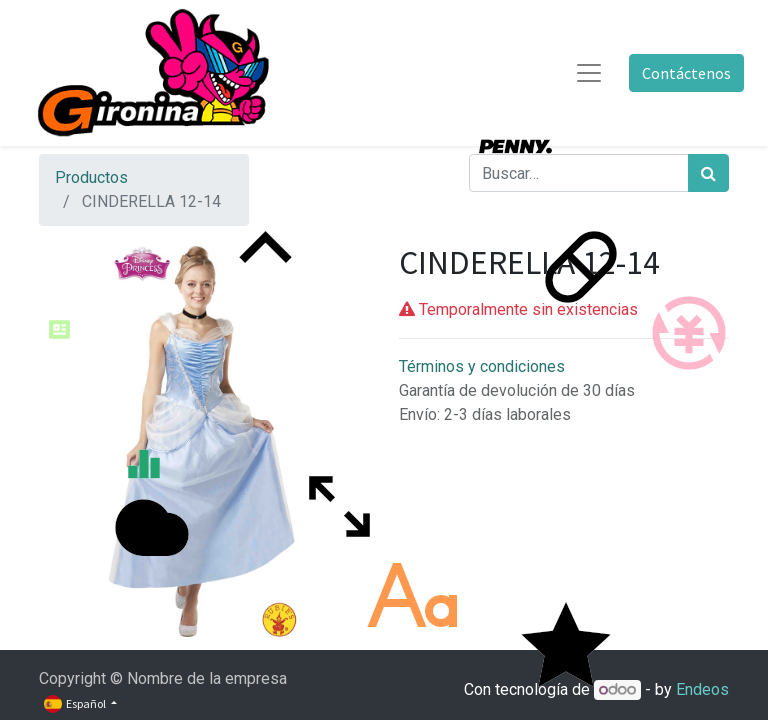 Image resolution: width=768 pixels, height=720 pixels. I want to click on adjust text size settings, so click(413, 595).